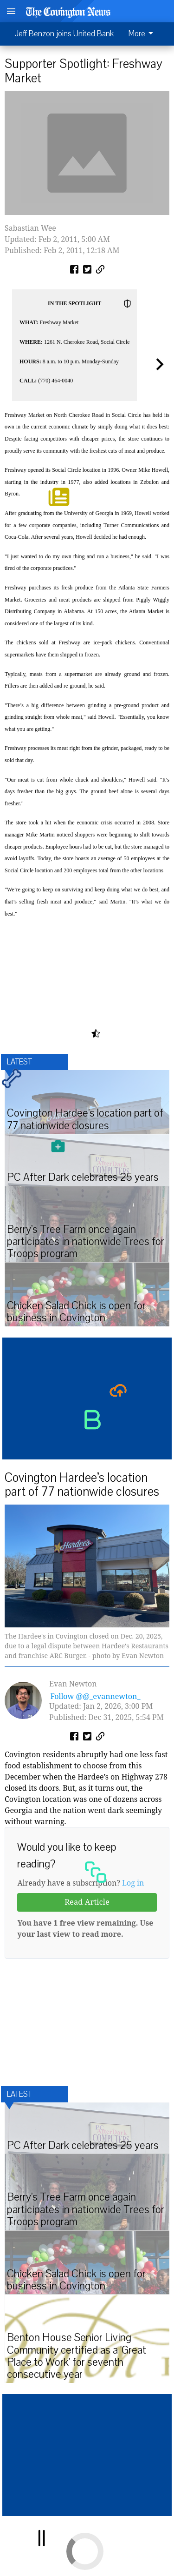  Describe the element at coordinates (46, 2538) in the screenshot. I see `indicates a count or tally of two` at that location.